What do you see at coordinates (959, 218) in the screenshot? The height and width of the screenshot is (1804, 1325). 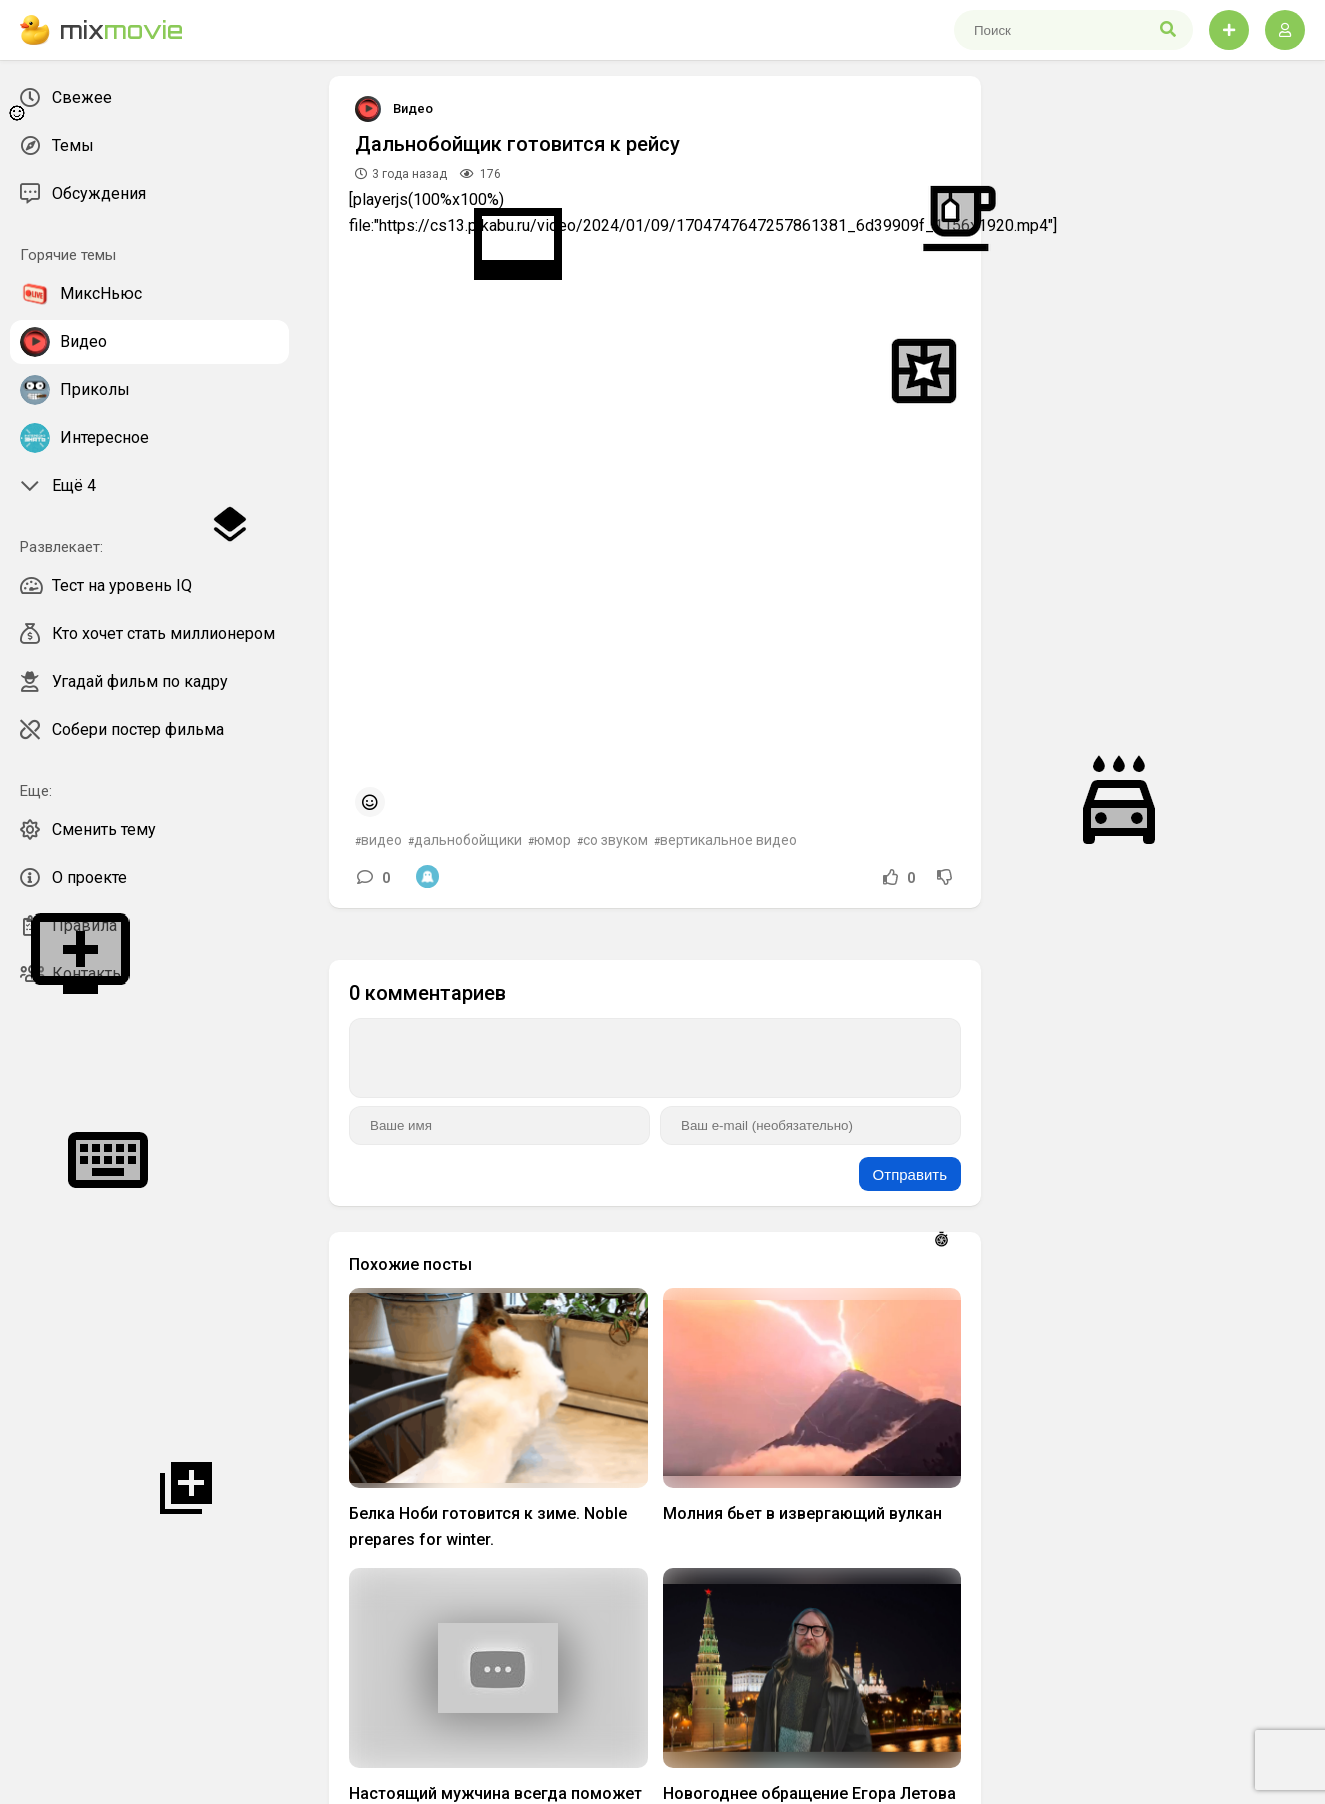 I see `access food and beverage emoji category` at bounding box center [959, 218].